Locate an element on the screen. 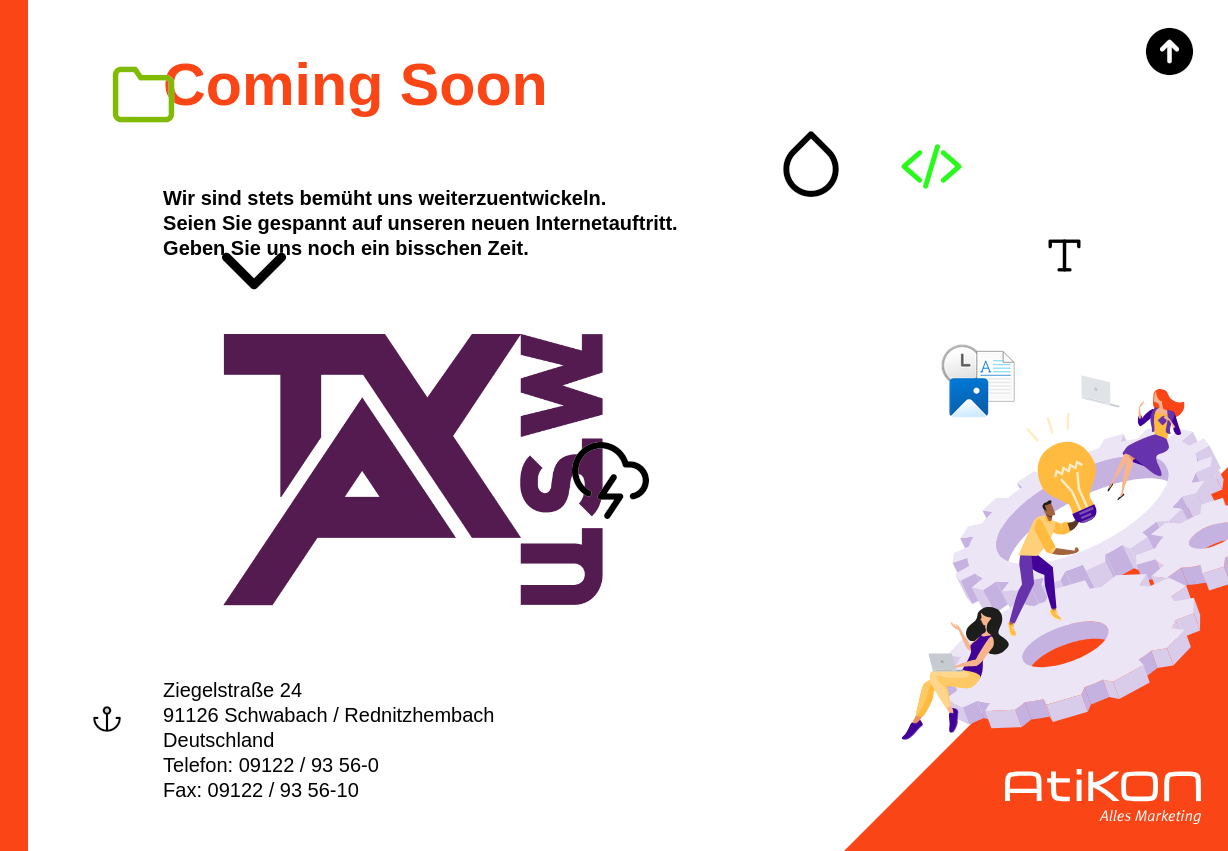 This screenshot has width=1228, height=851. view or edit source code is located at coordinates (931, 166).